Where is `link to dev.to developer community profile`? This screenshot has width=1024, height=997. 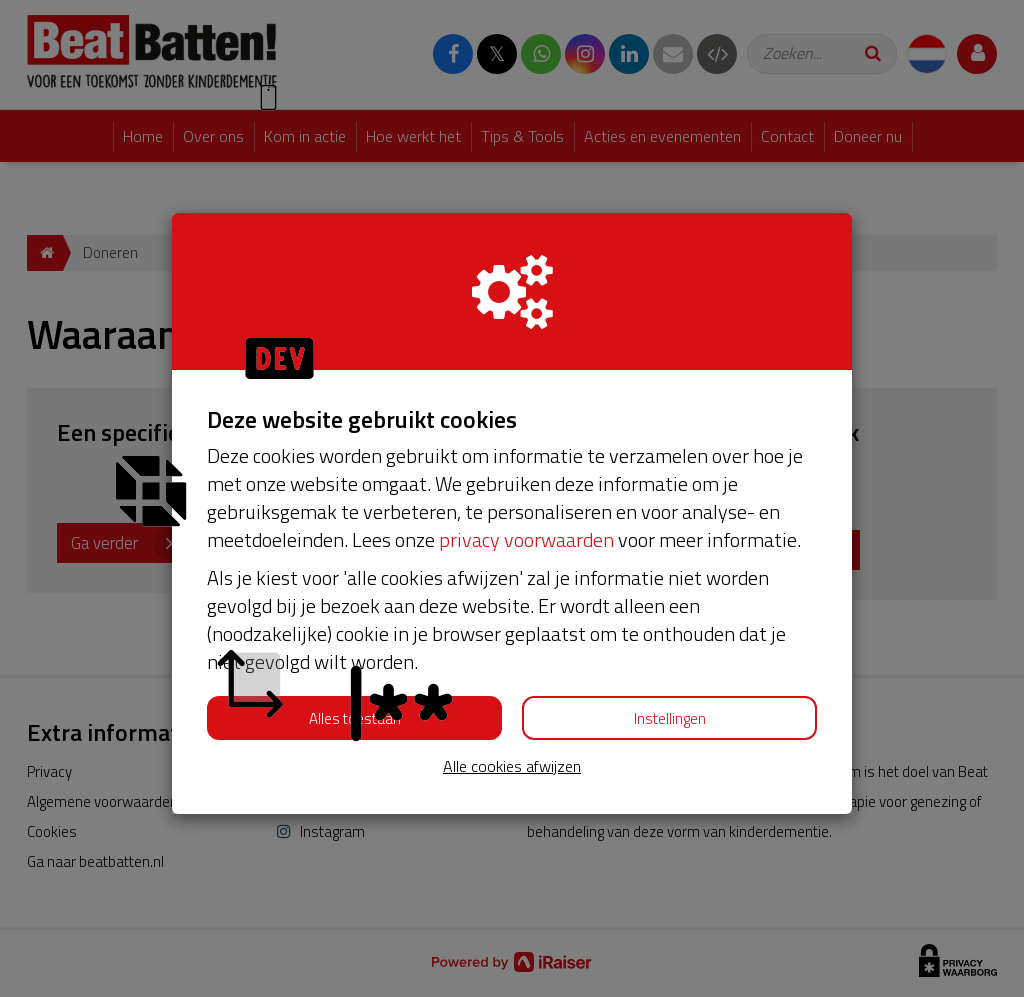
link to dev.to developer community profile is located at coordinates (279, 358).